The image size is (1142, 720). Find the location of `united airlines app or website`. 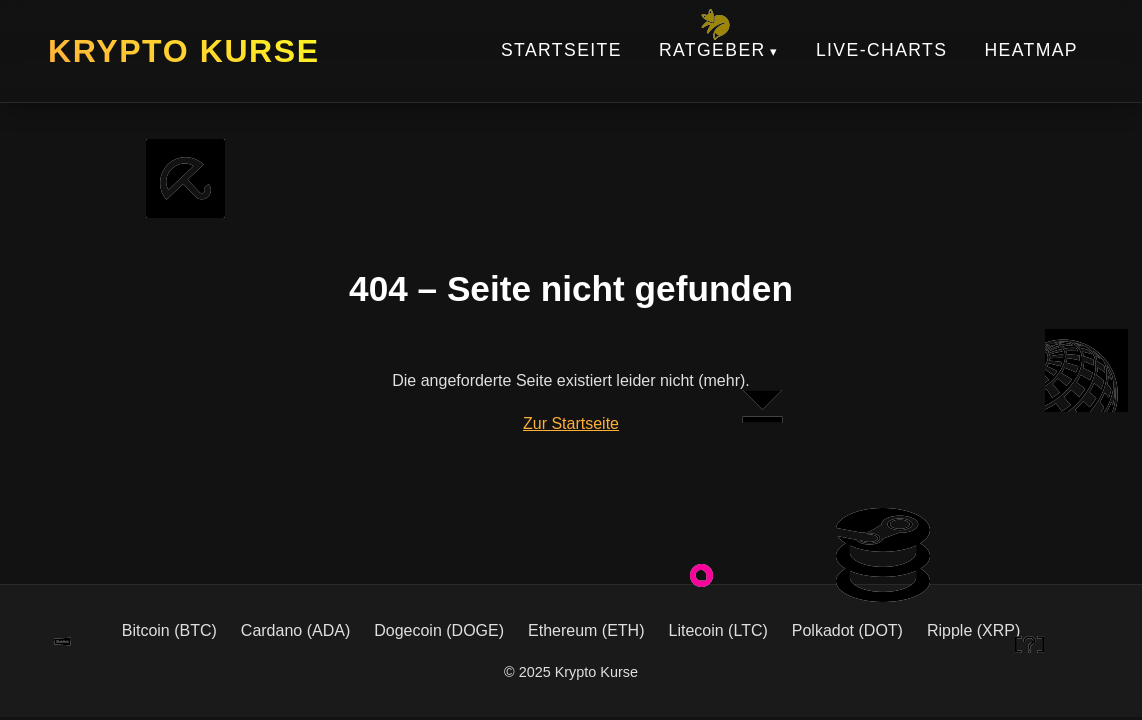

united airlines app or website is located at coordinates (1086, 370).